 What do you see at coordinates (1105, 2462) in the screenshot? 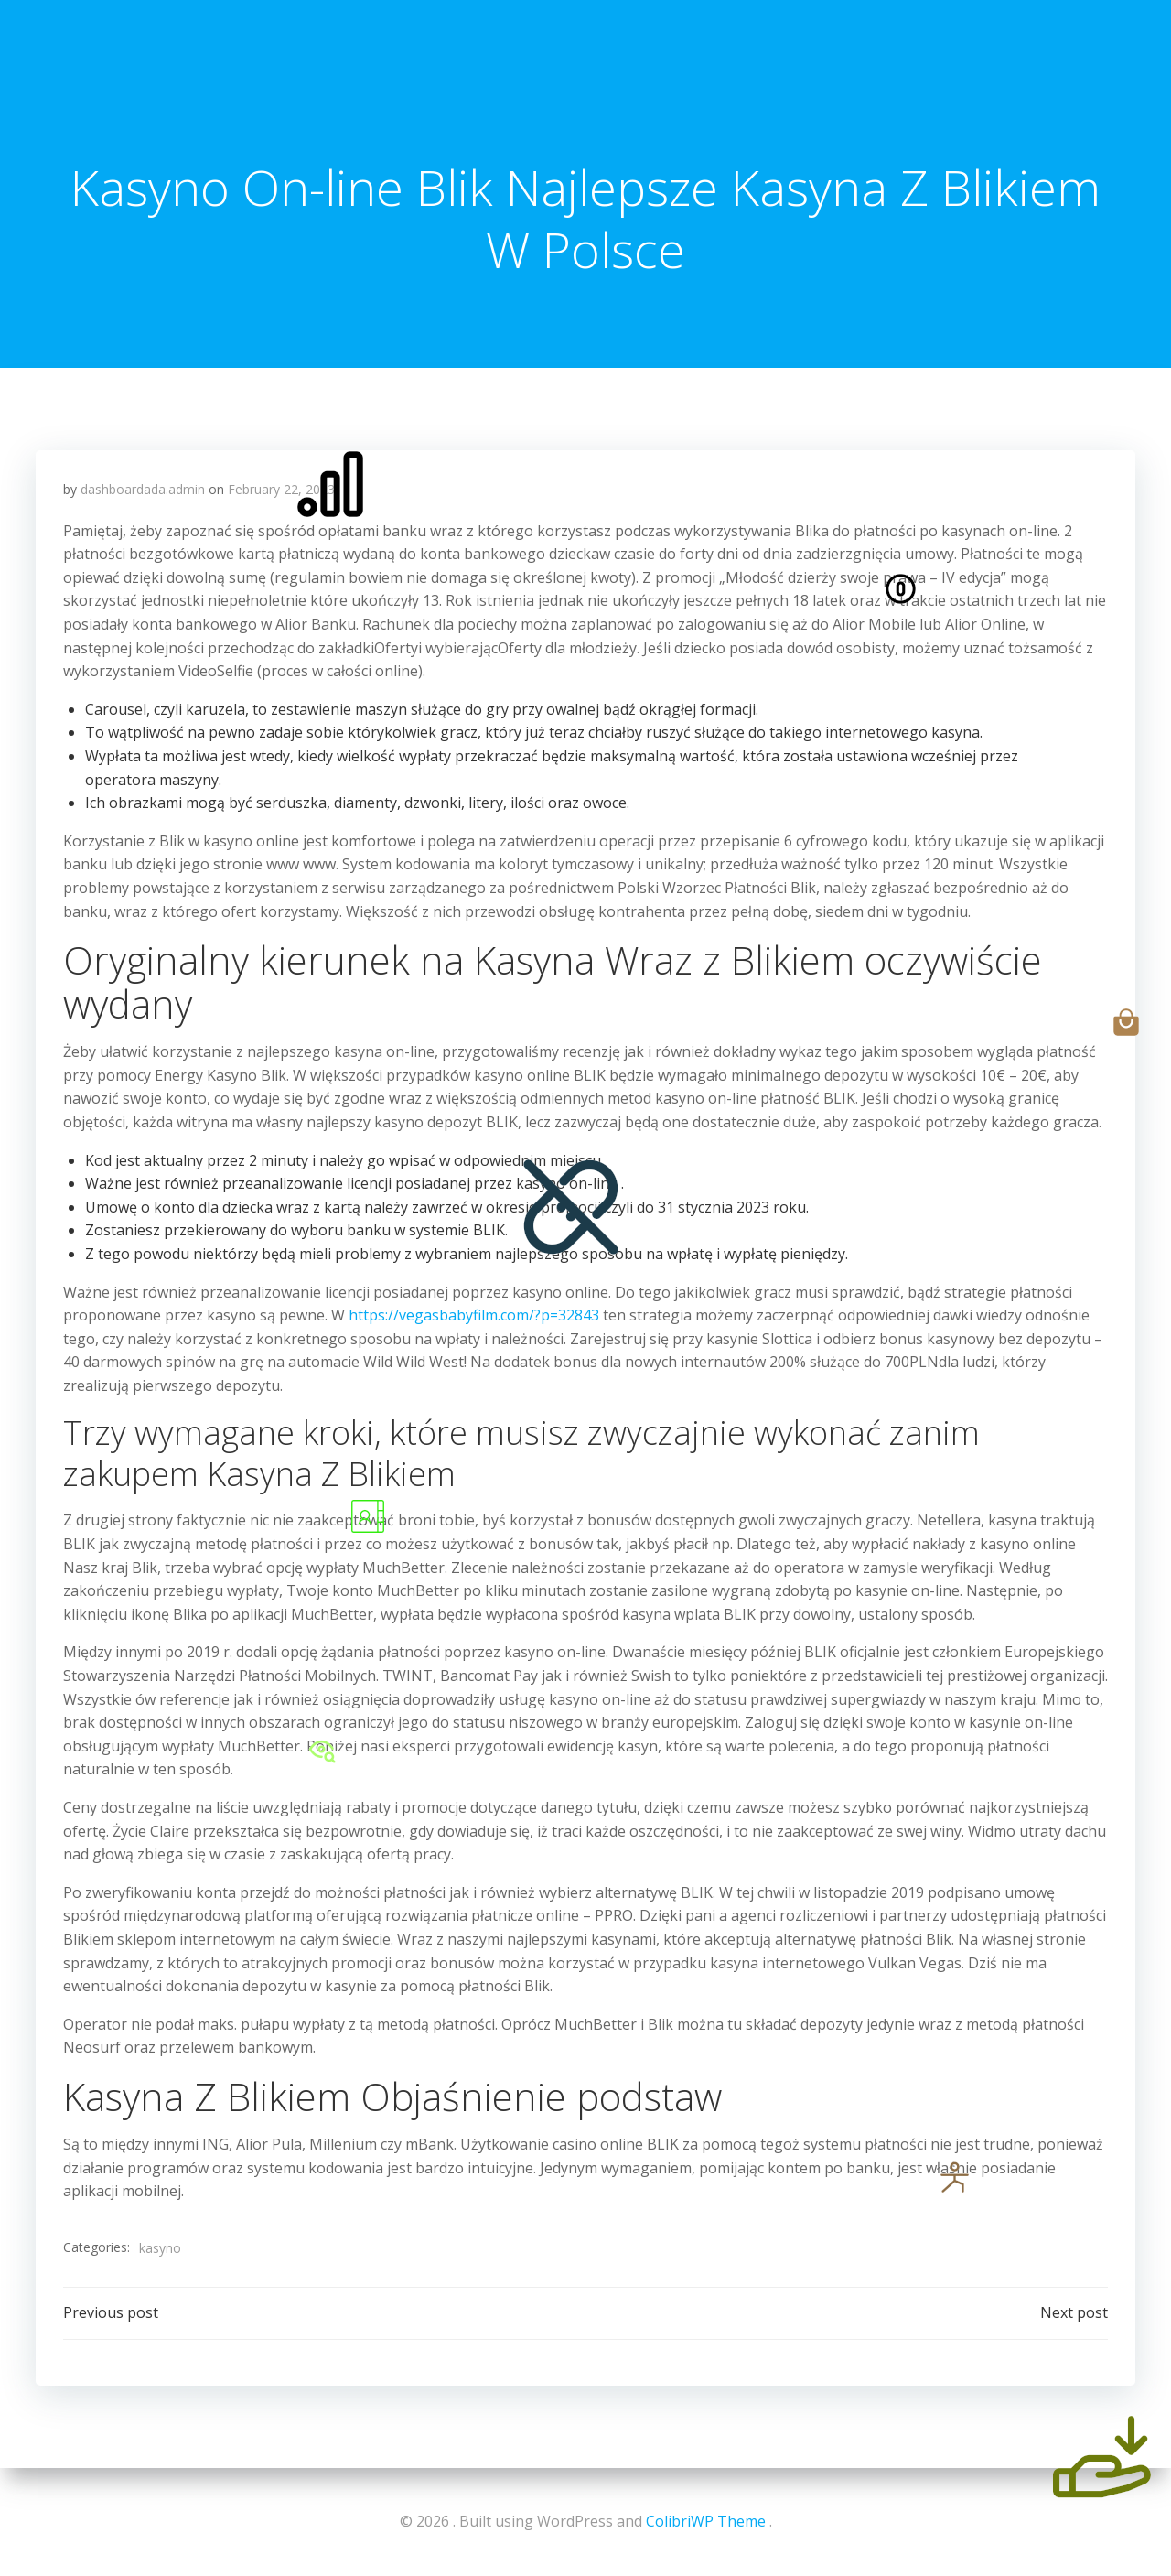
I see `receive or accept an incoming item` at bounding box center [1105, 2462].